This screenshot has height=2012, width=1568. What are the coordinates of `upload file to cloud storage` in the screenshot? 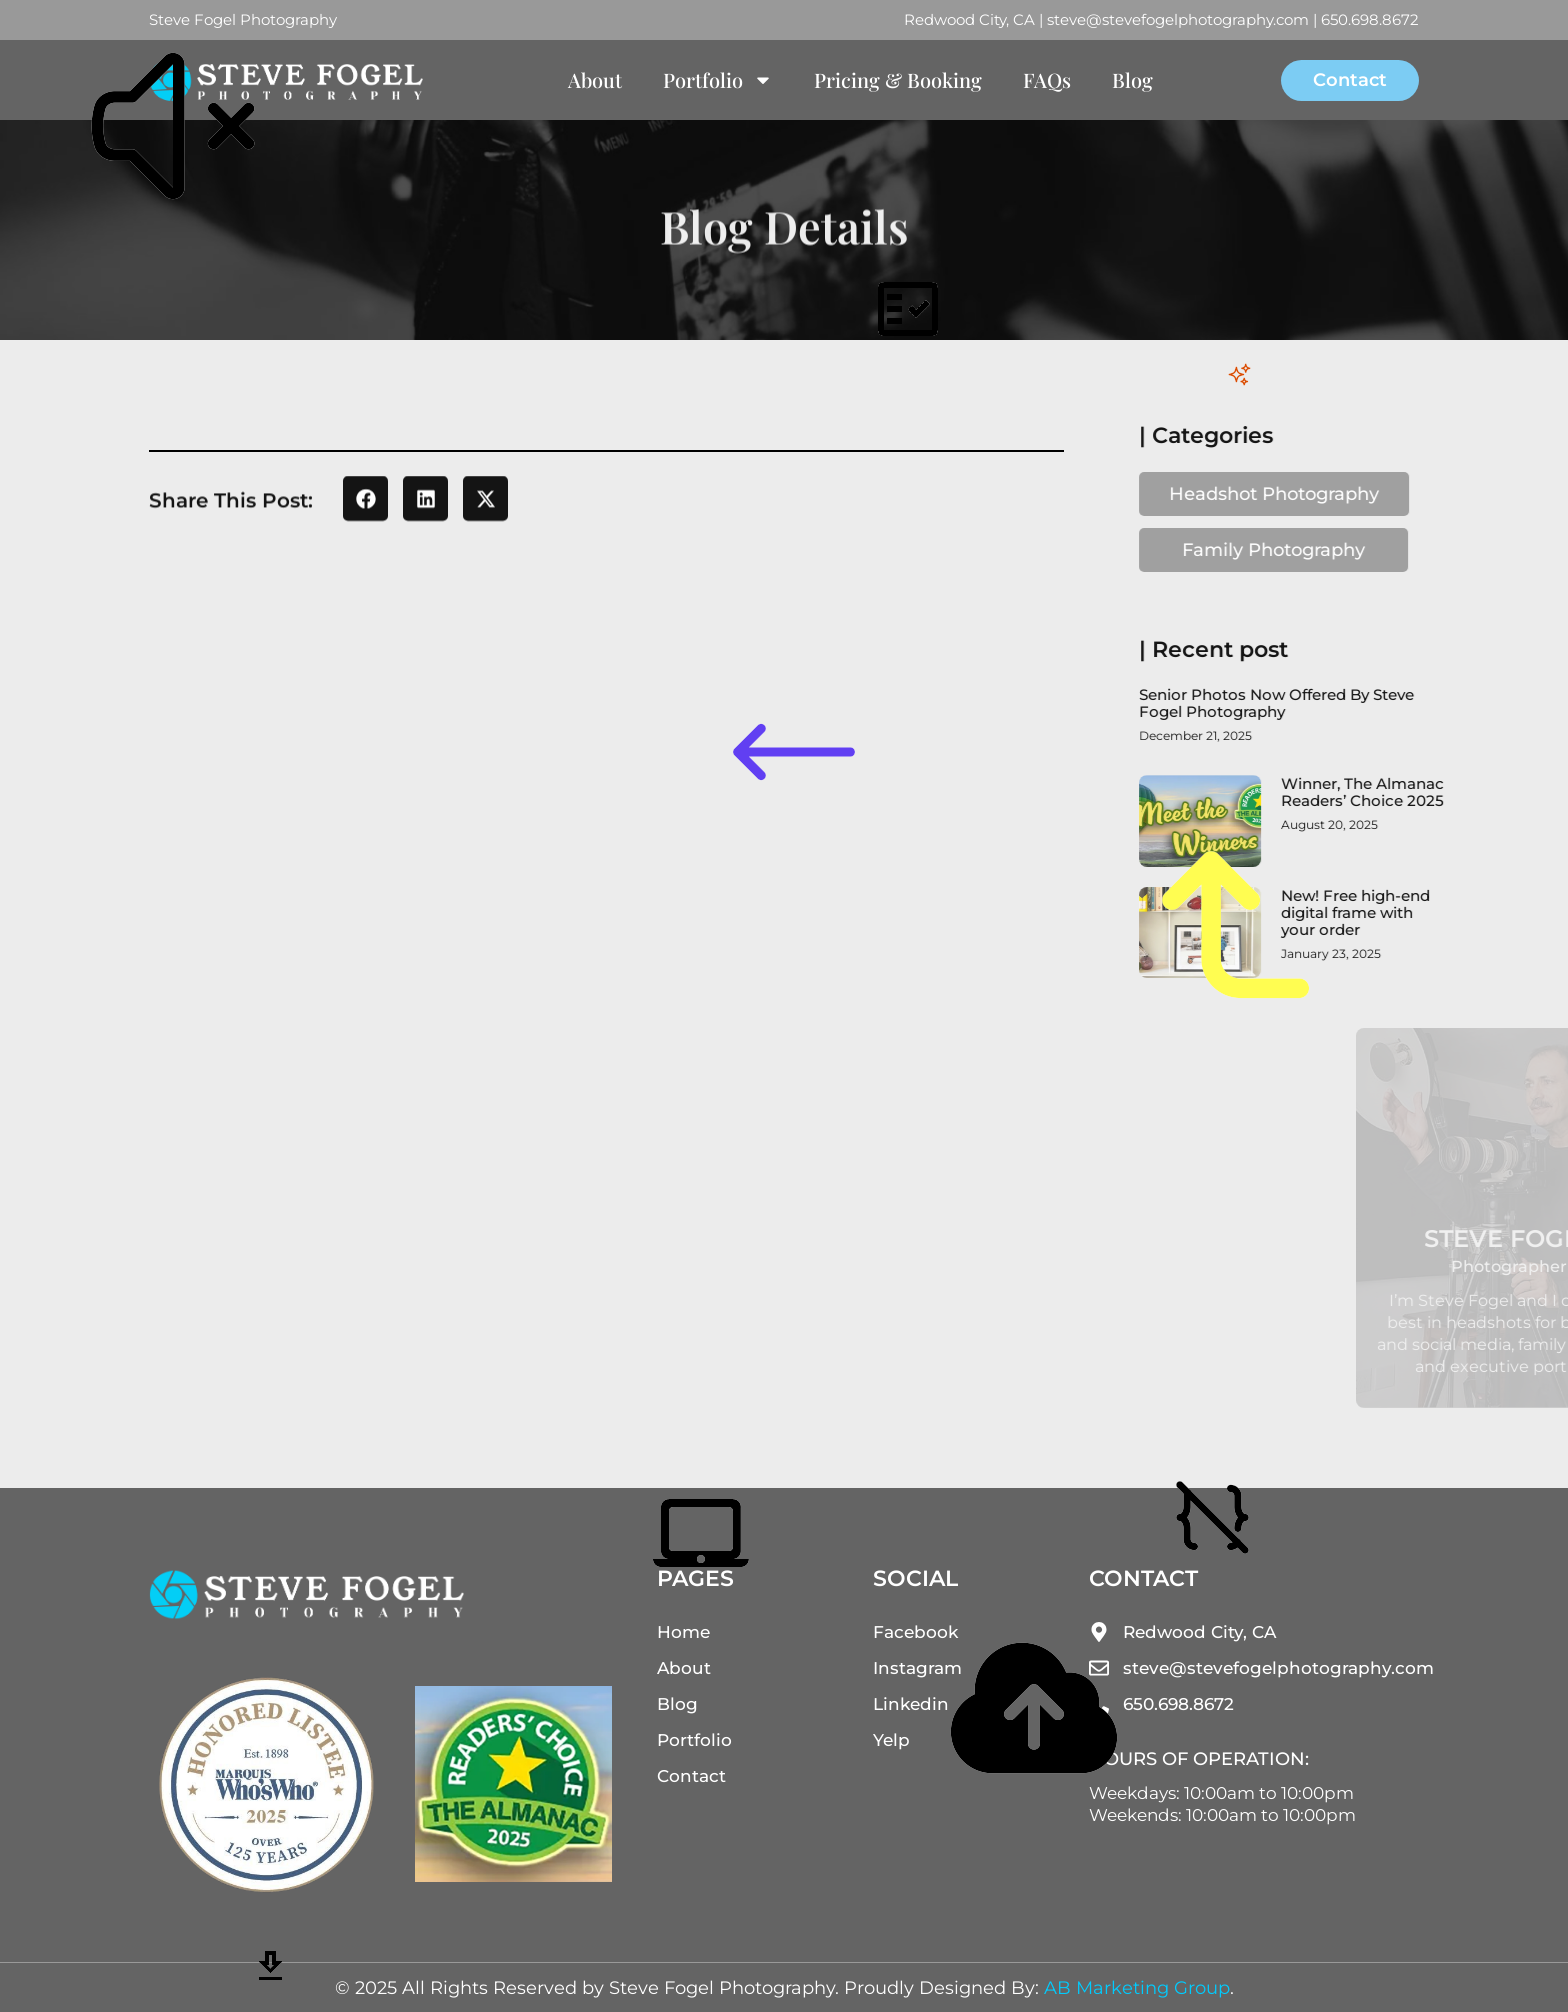 It's located at (1034, 1708).